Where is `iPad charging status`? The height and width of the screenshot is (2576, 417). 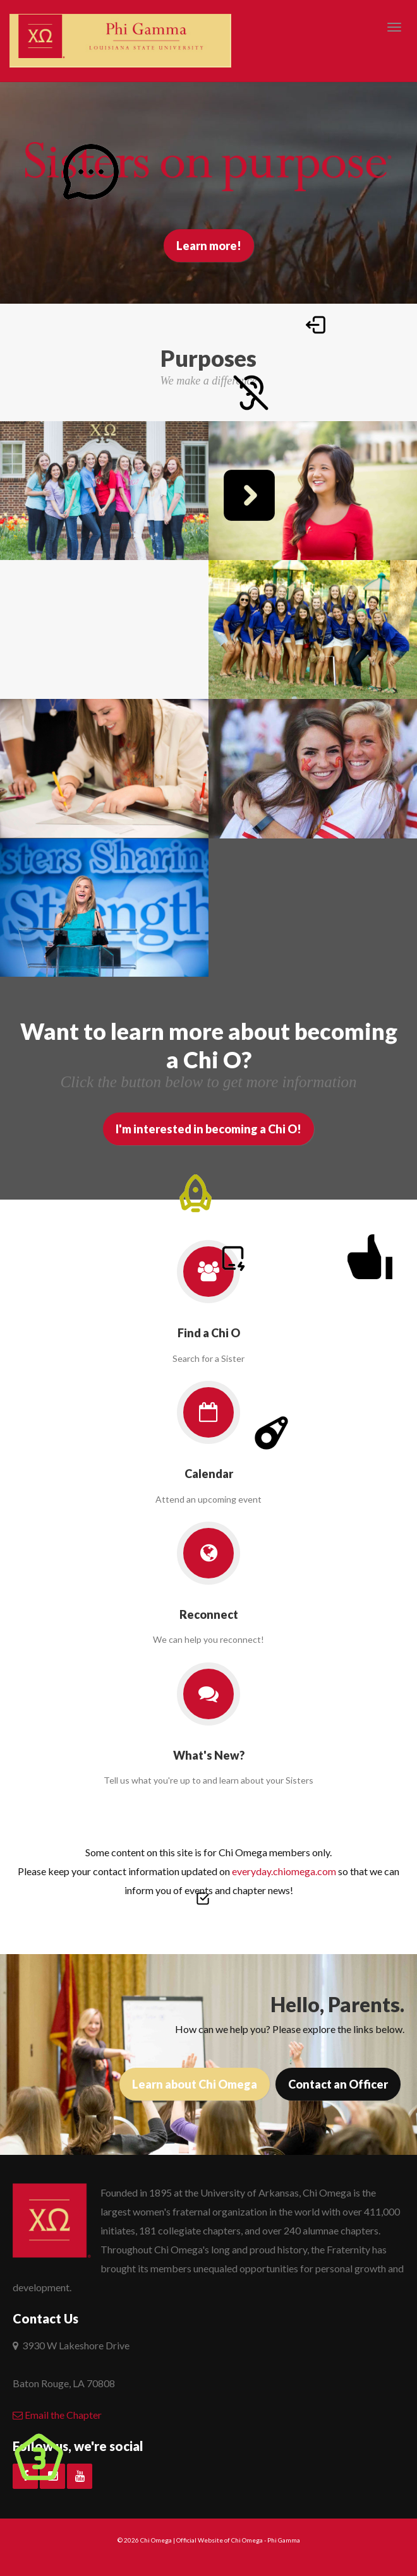 iPad charging status is located at coordinates (233, 1258).